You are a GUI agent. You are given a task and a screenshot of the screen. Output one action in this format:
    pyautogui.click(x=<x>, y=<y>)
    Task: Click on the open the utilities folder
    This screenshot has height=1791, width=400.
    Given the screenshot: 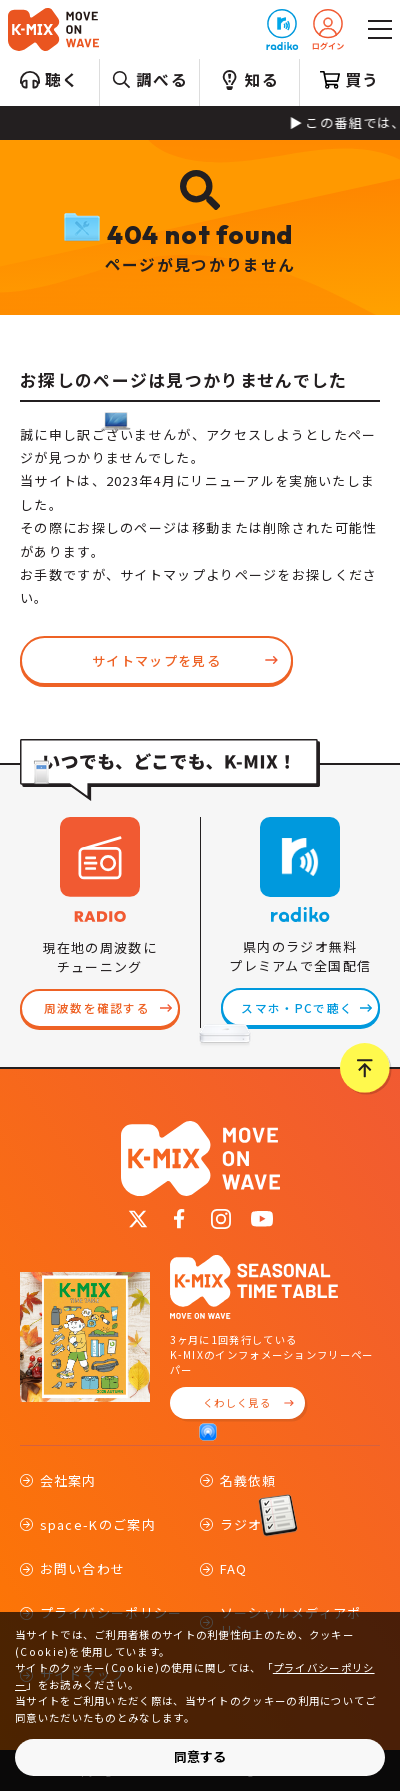 What is the action you would take?
    pyautogui.click(x=82, y=227)
    